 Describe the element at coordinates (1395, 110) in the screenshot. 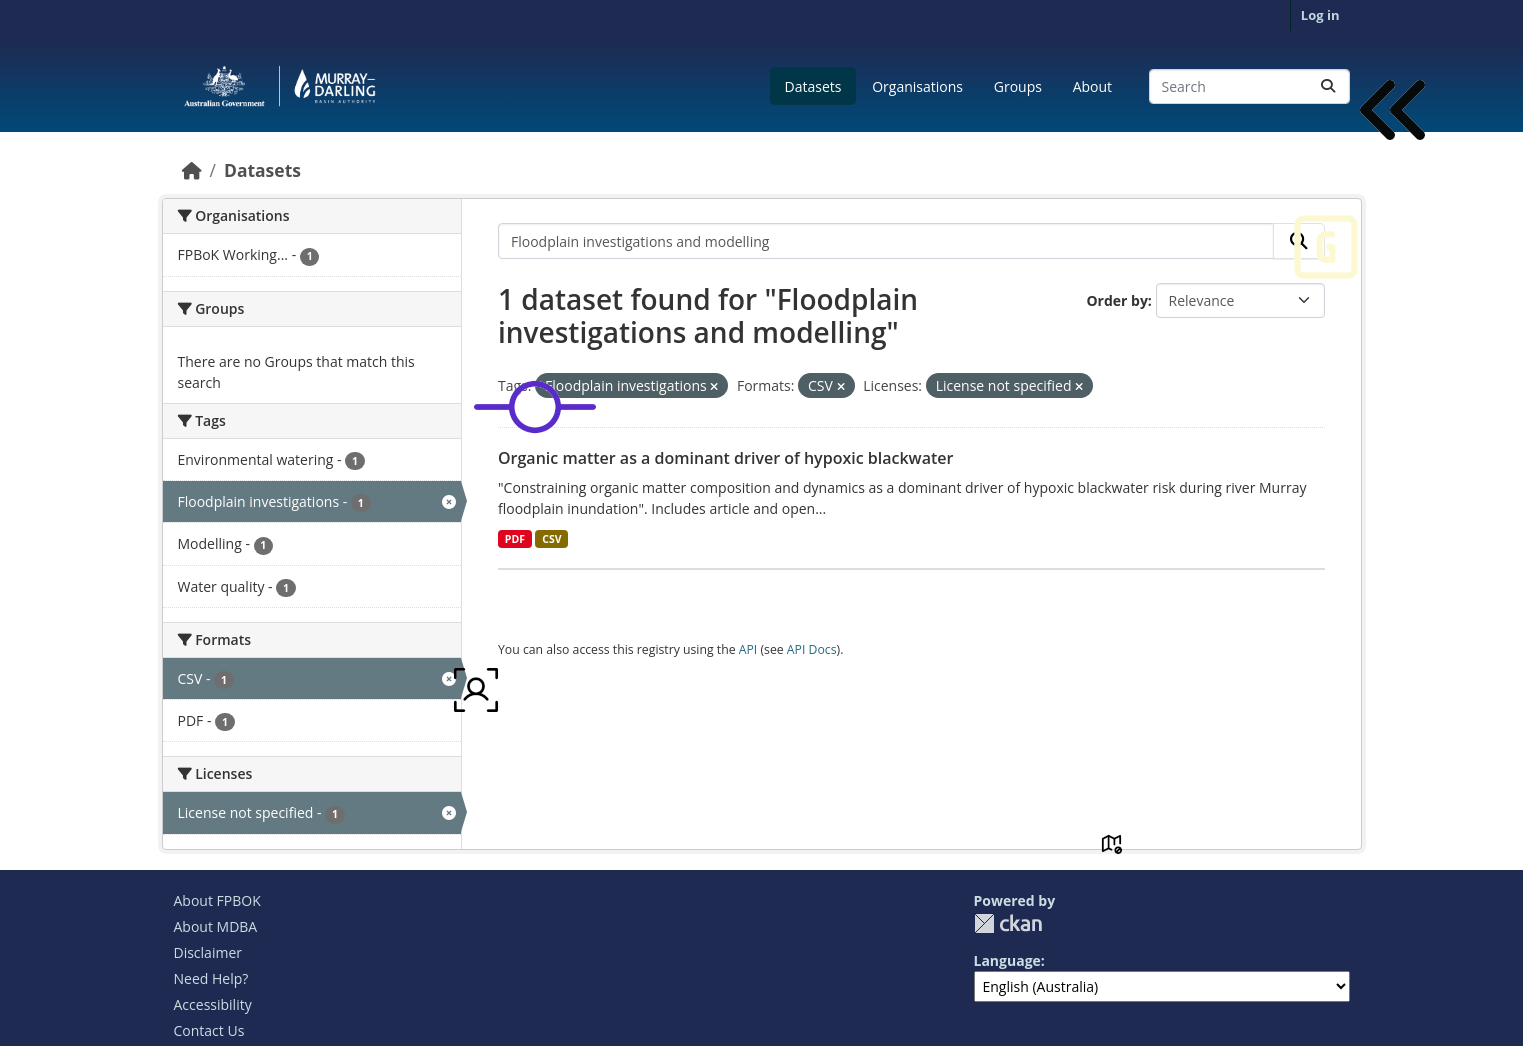

I see `go back to the beginning` at that location.